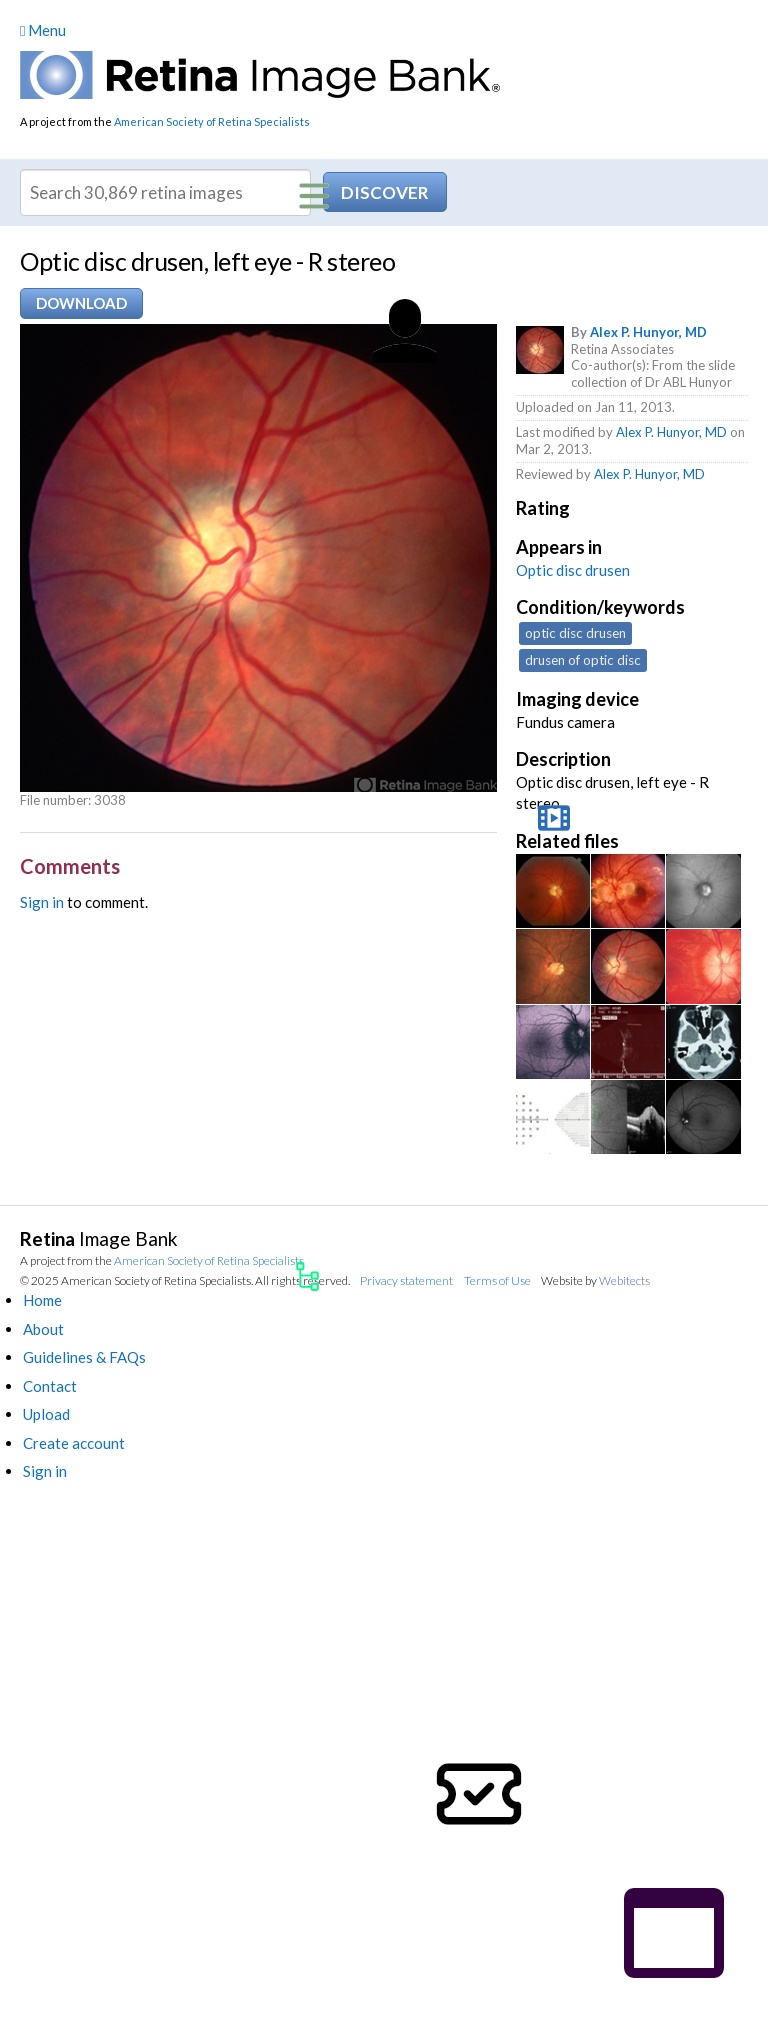 The height and width of the screenshot is (2040, 768). What do you see at coordinates (314, 196) in the screenshot?
I see `open navigation menu` at bounding box center [314, 196].